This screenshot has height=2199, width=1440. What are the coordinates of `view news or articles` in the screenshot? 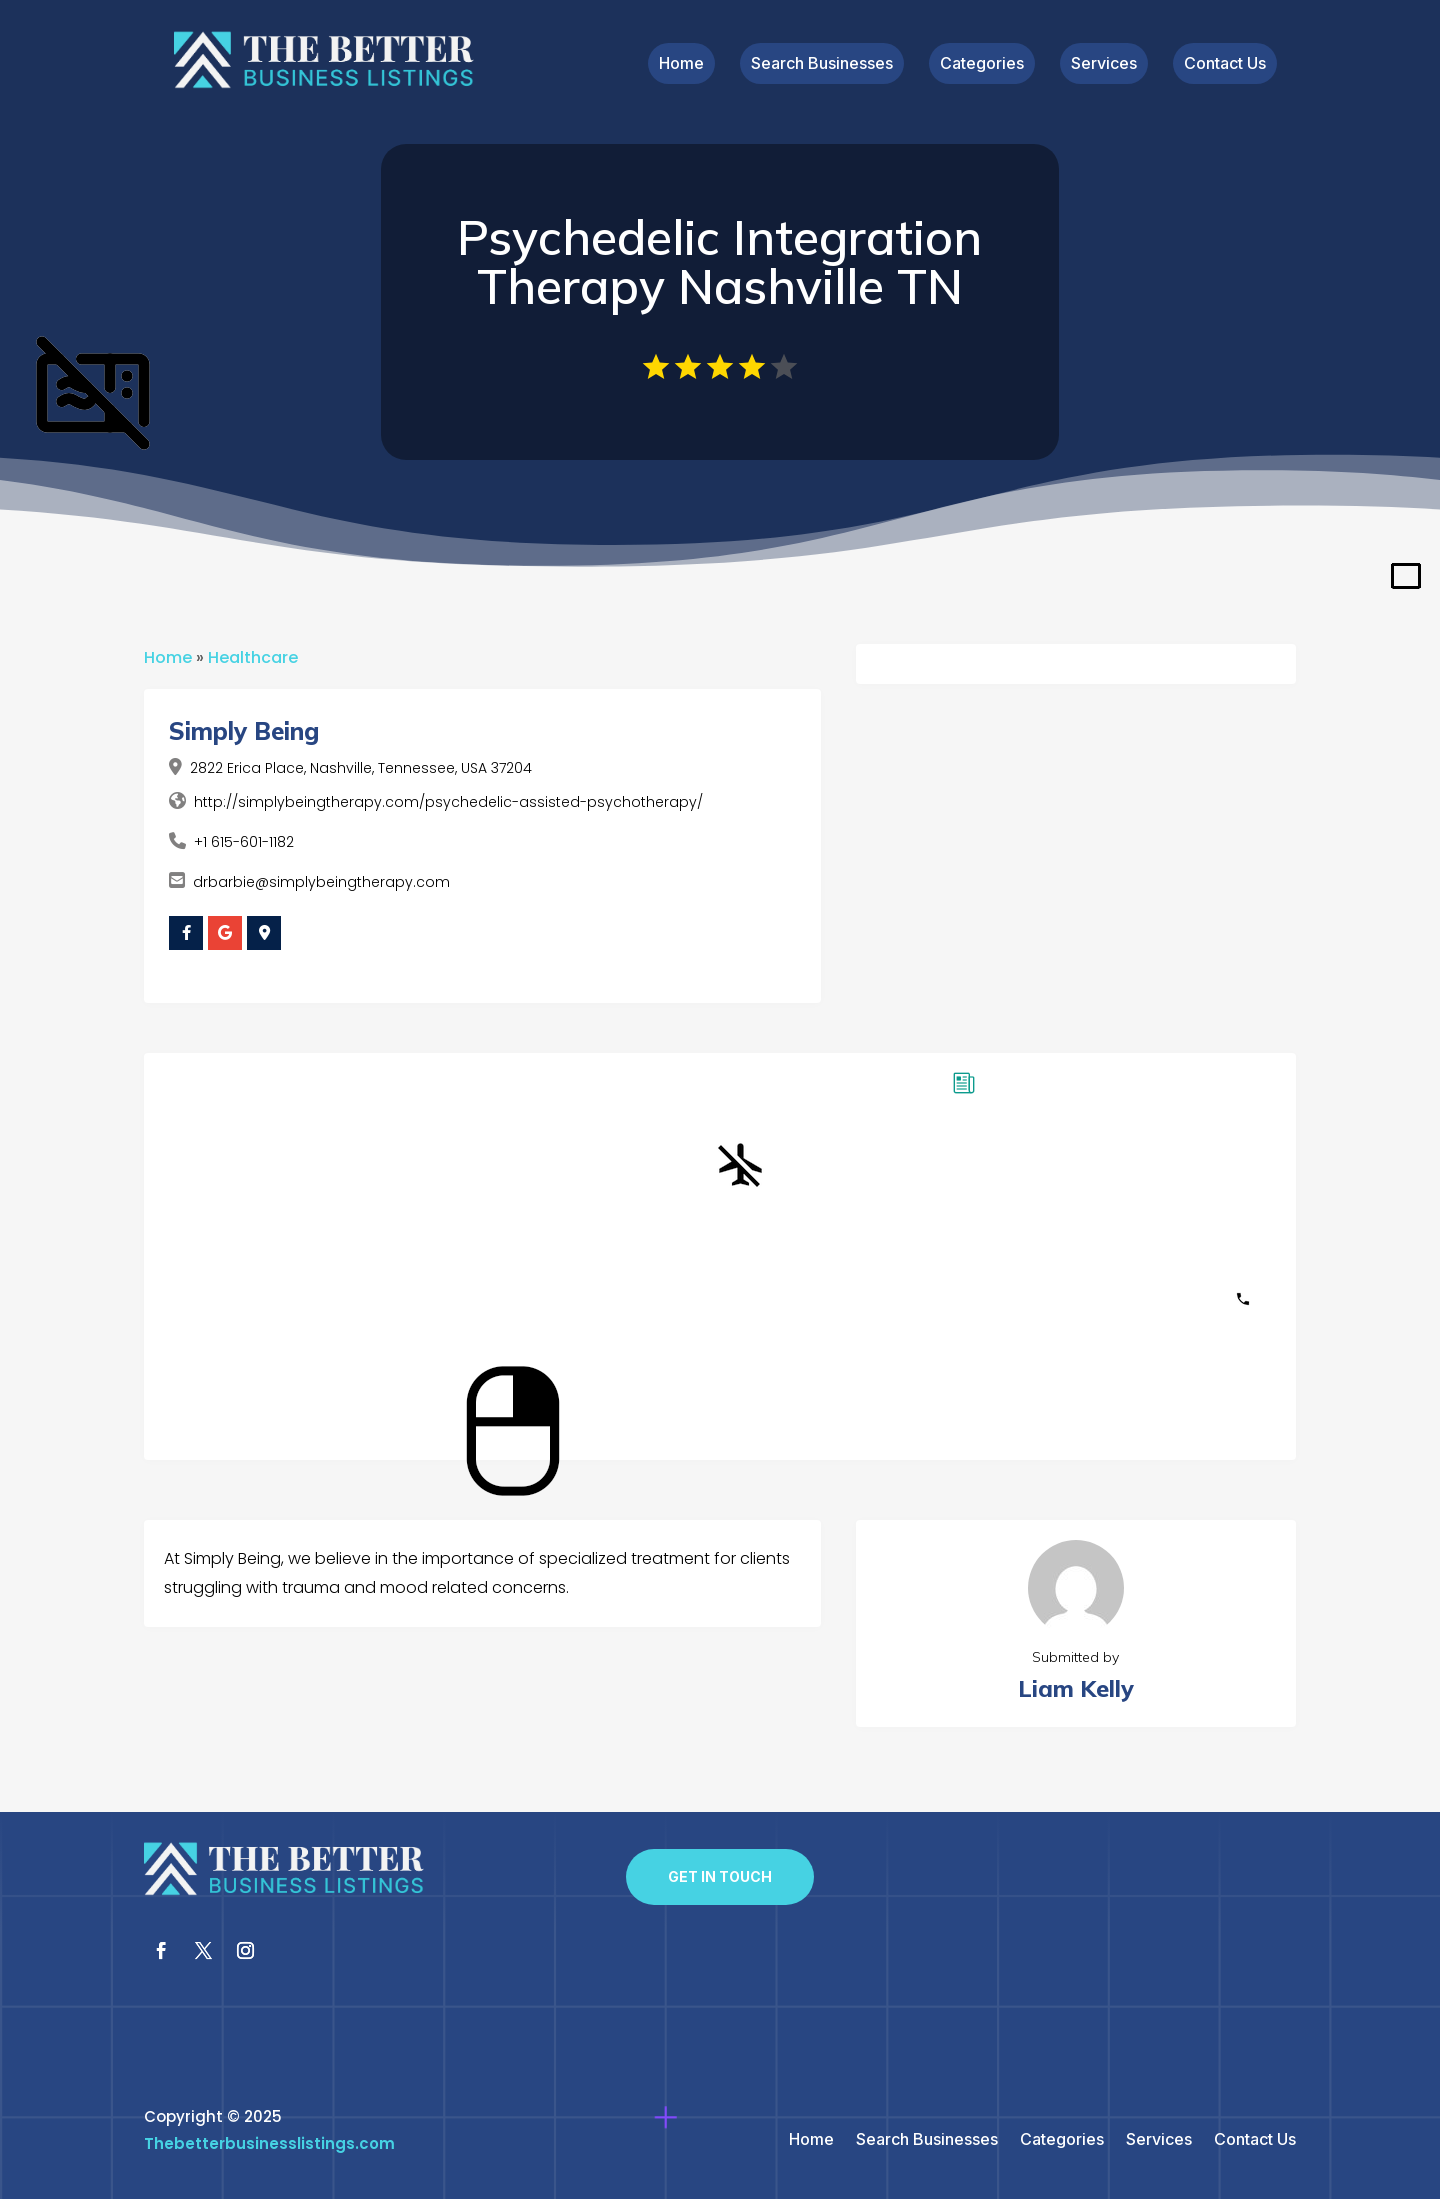 It's located at (964, 1083).